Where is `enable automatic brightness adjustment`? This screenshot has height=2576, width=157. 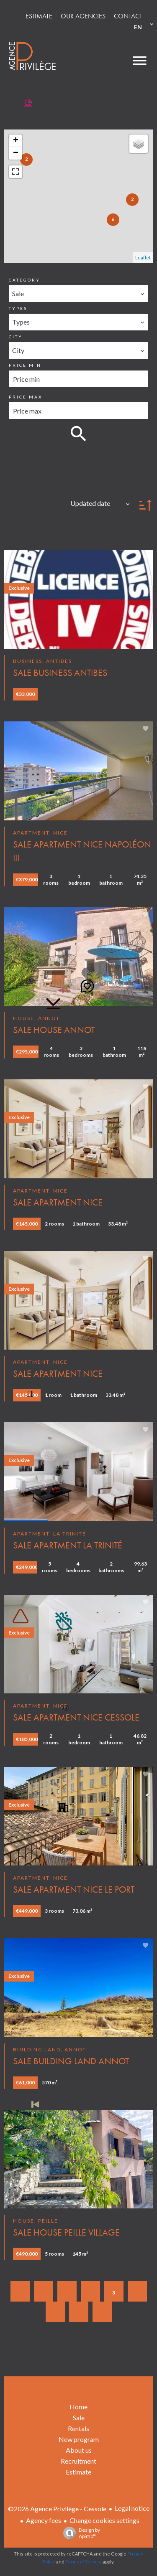 enable automatic brightness adjustment is located at coordinates (66, 1708).